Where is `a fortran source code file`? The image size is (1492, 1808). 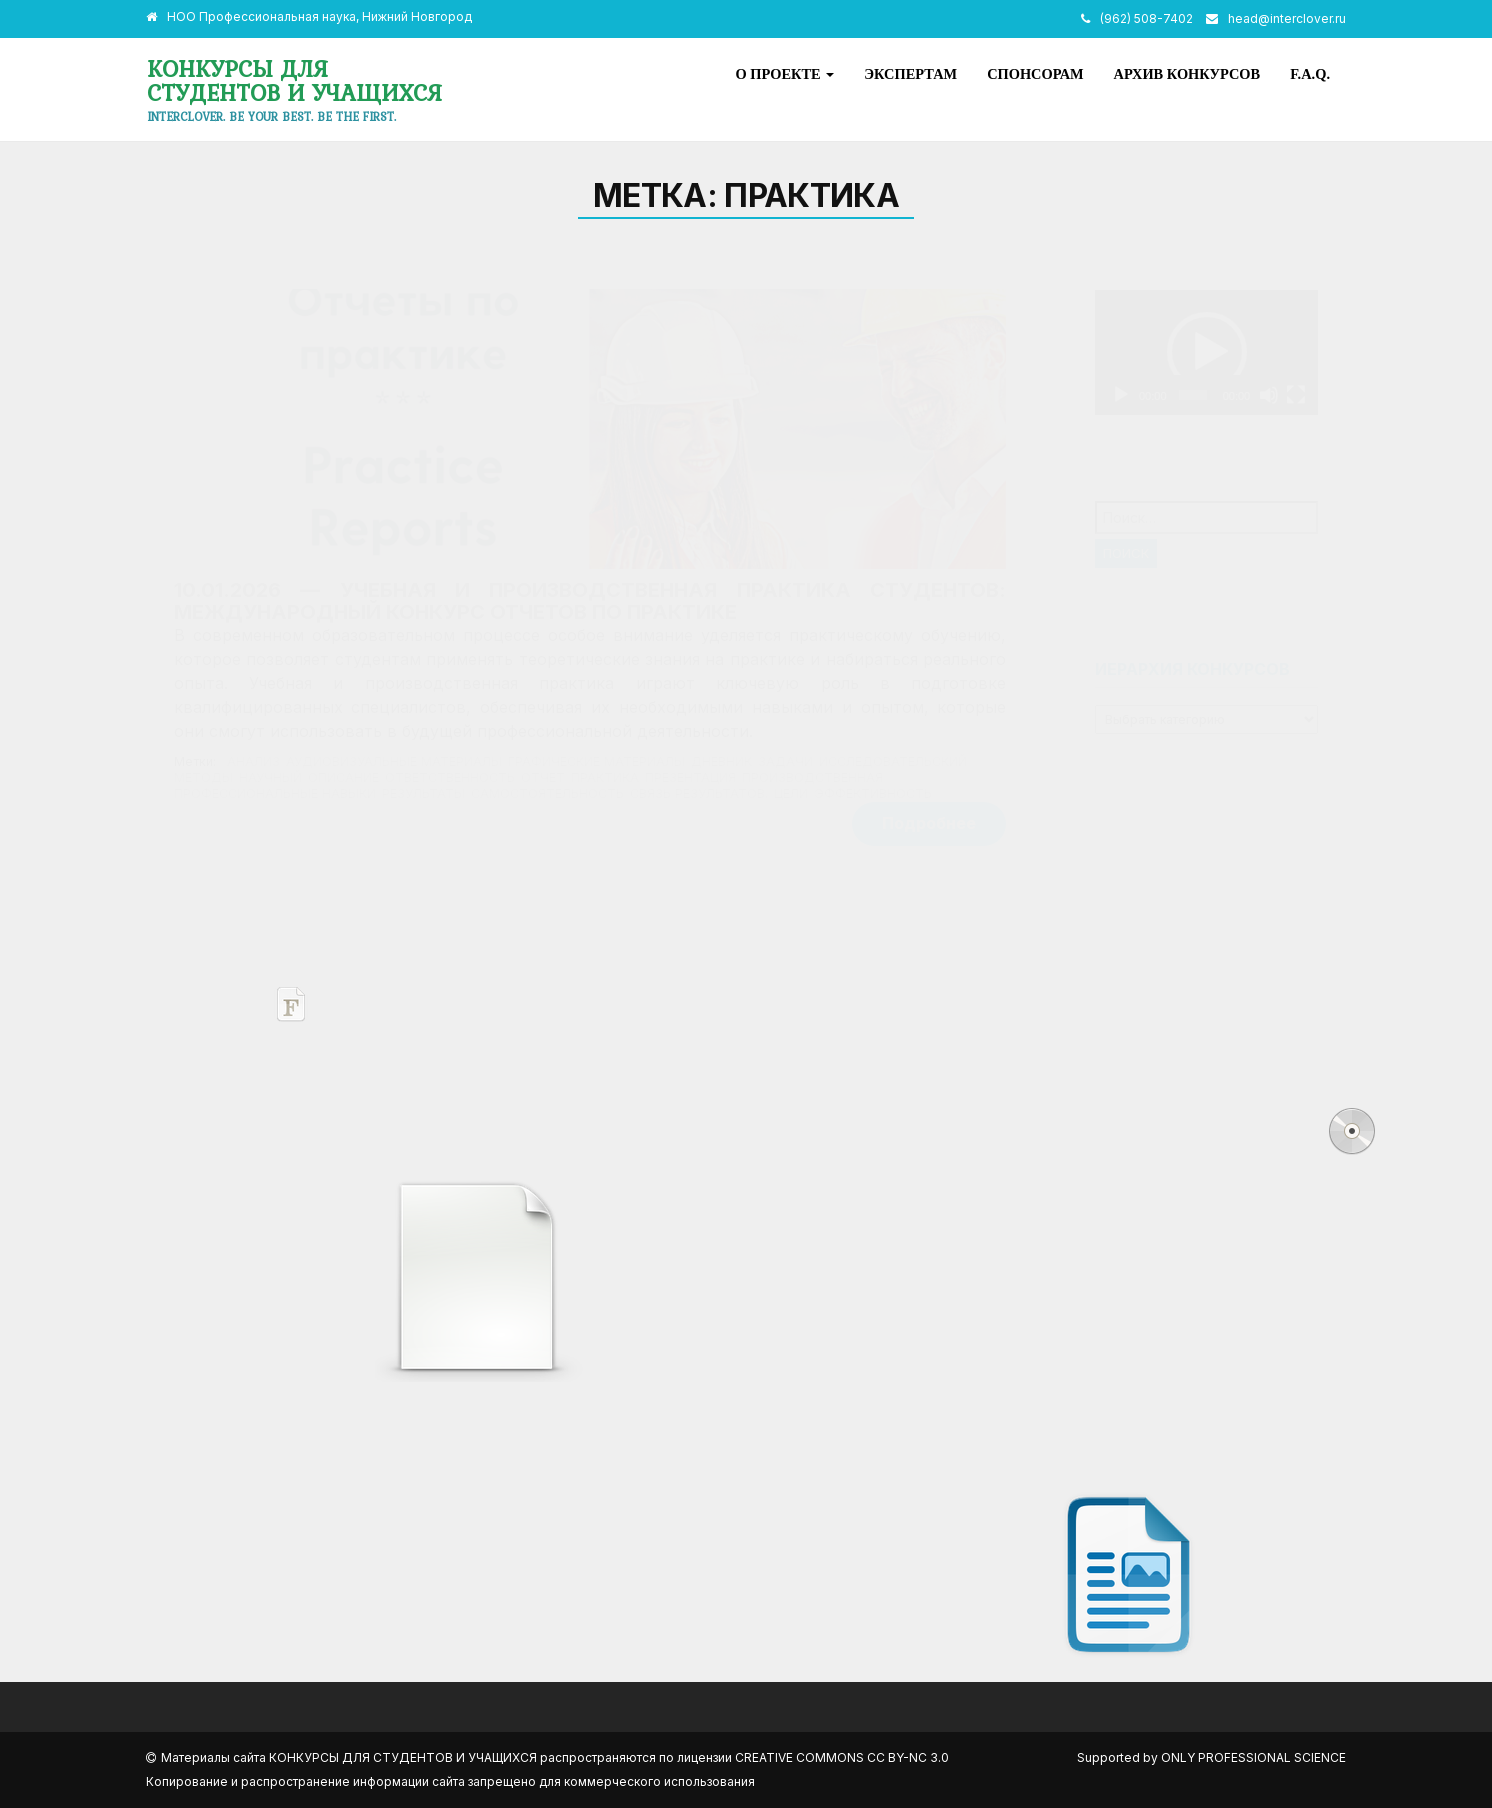 a fortran source code file is located at coordinates (291, 1004).